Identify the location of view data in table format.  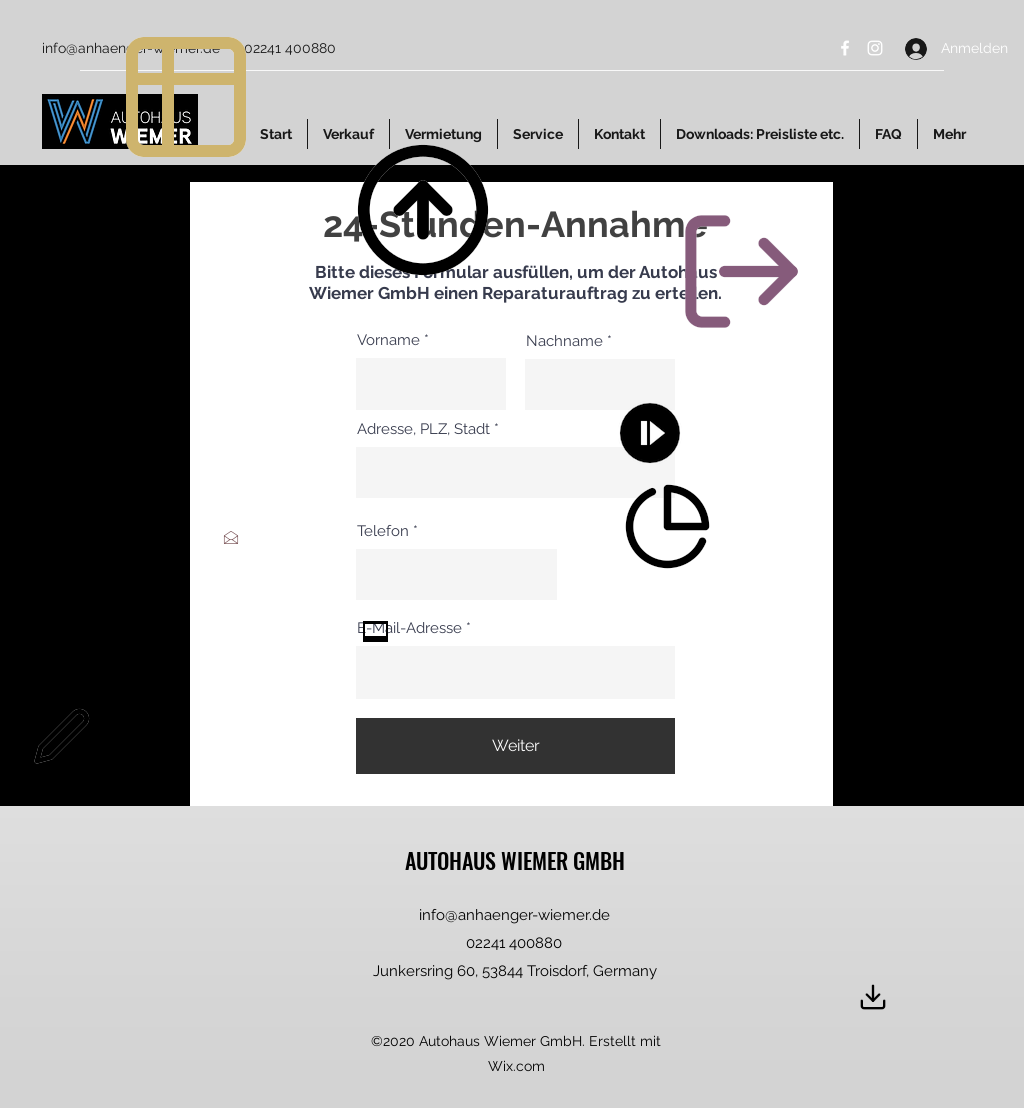
(186, 97).